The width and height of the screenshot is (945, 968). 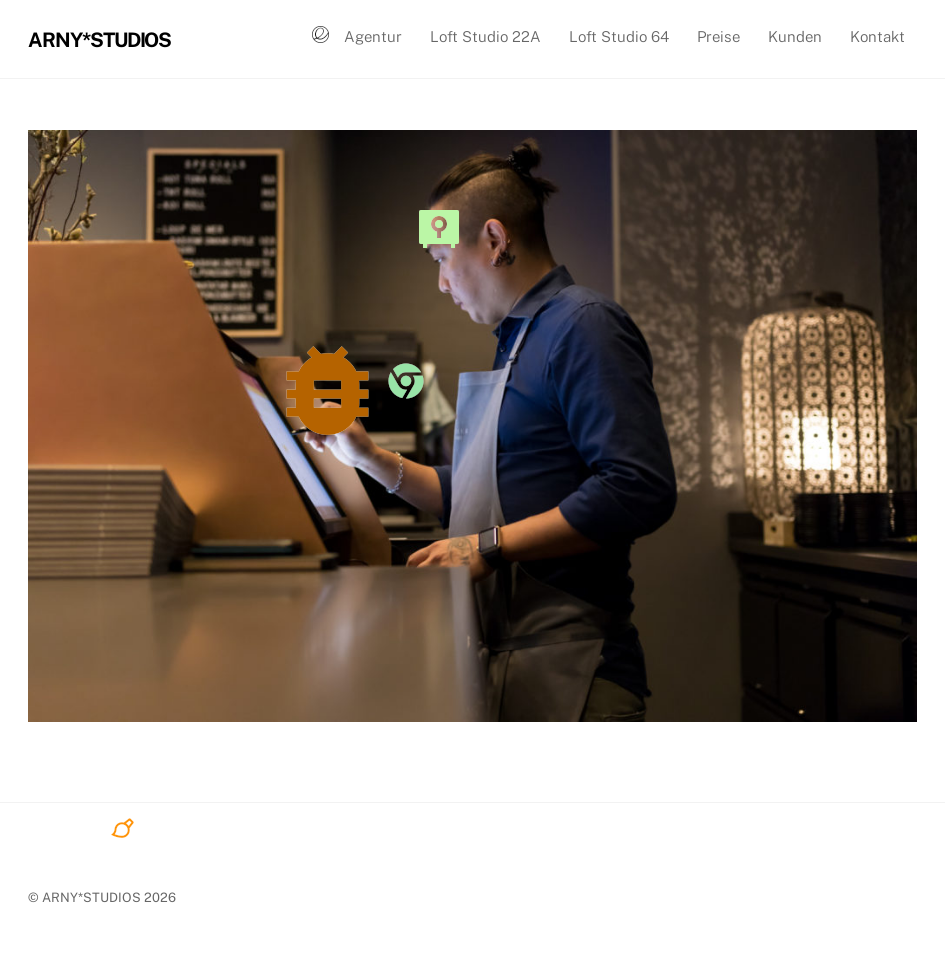 I want to click on report a bug or software issue, so click(x=327, y=389).